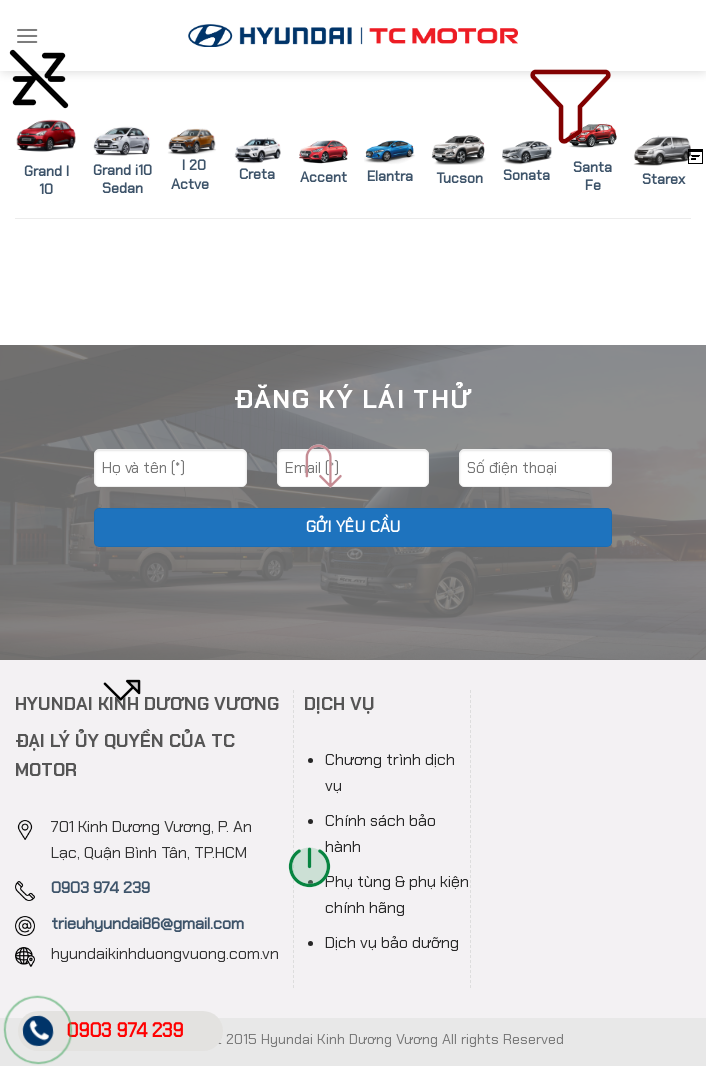  Describe the element at coordinates (695, 156) in the screenshot. I see `open rich text editor` at that location.